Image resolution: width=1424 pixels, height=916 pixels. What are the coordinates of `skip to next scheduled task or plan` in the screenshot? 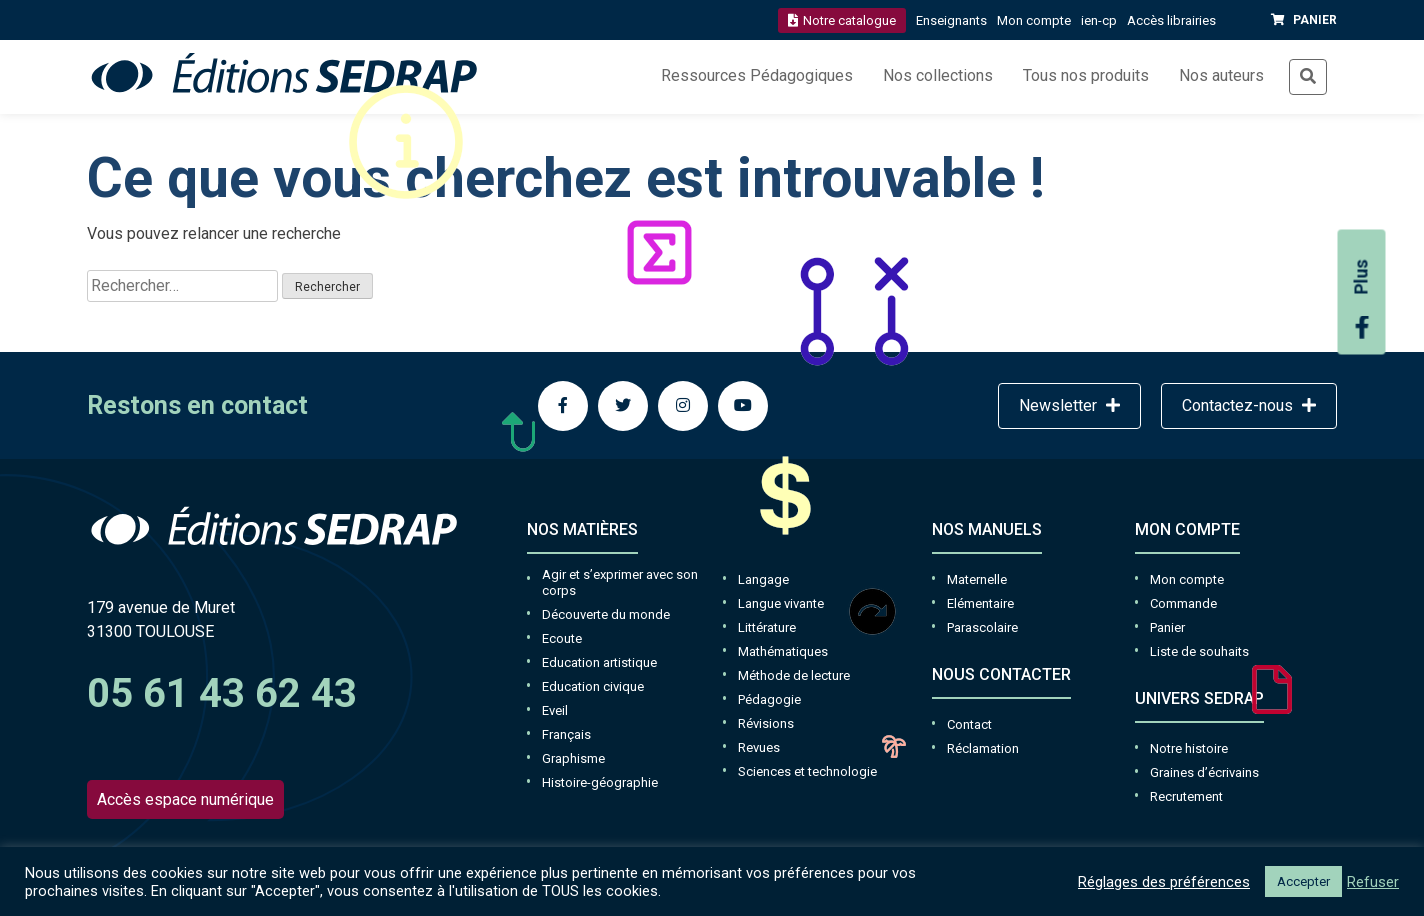 It's located at (872, 611).